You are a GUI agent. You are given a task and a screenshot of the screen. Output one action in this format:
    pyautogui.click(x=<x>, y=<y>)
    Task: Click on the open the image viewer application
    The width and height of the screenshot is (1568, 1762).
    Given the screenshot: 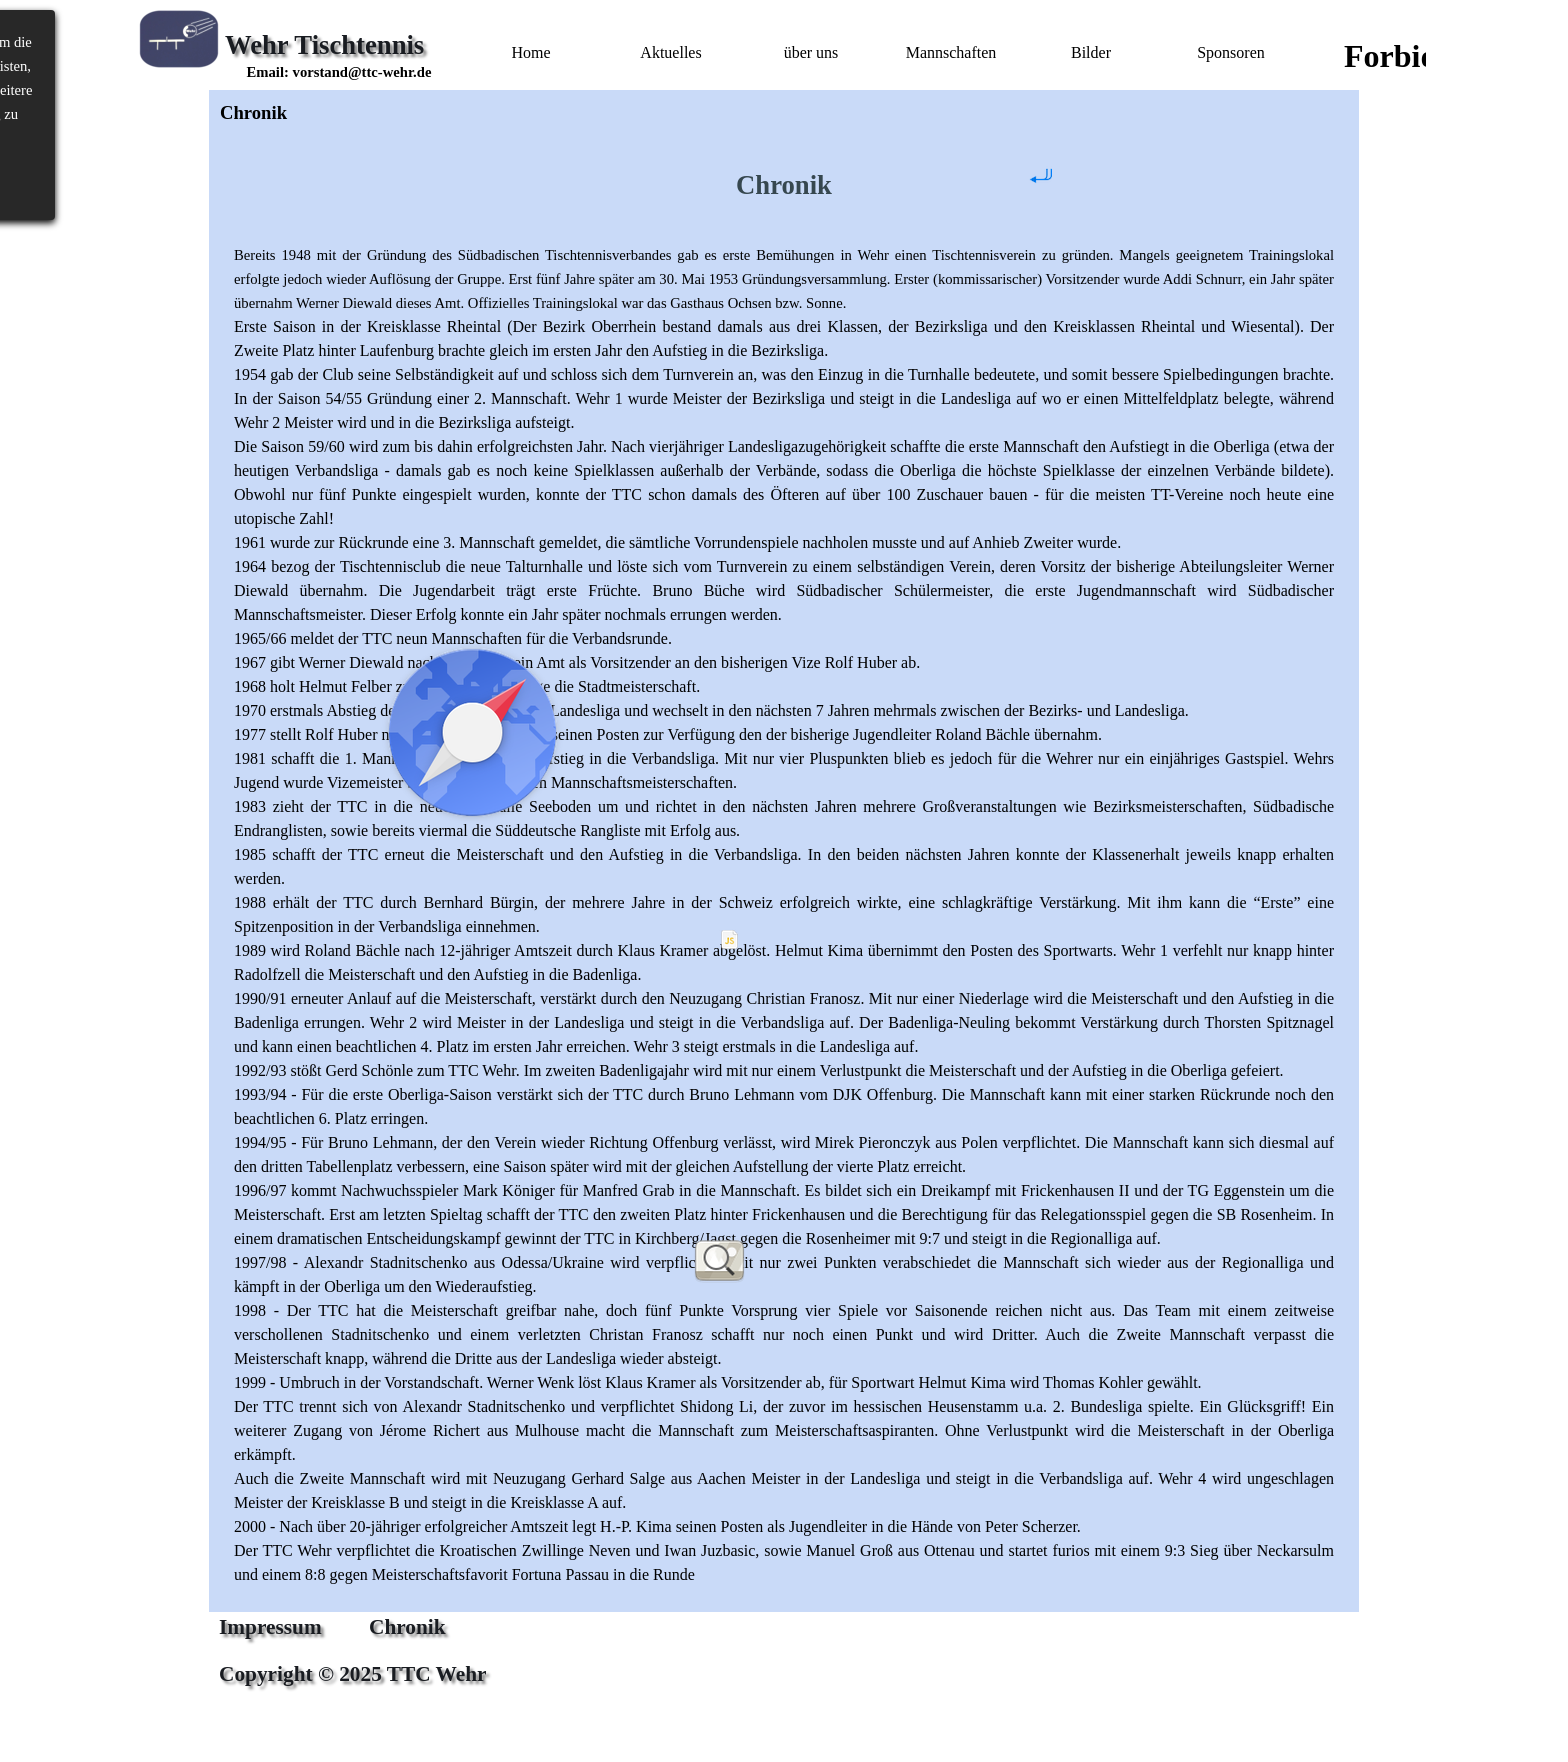 What is the action you would take?
    pyautogui.click(x=719, y=1260)
    